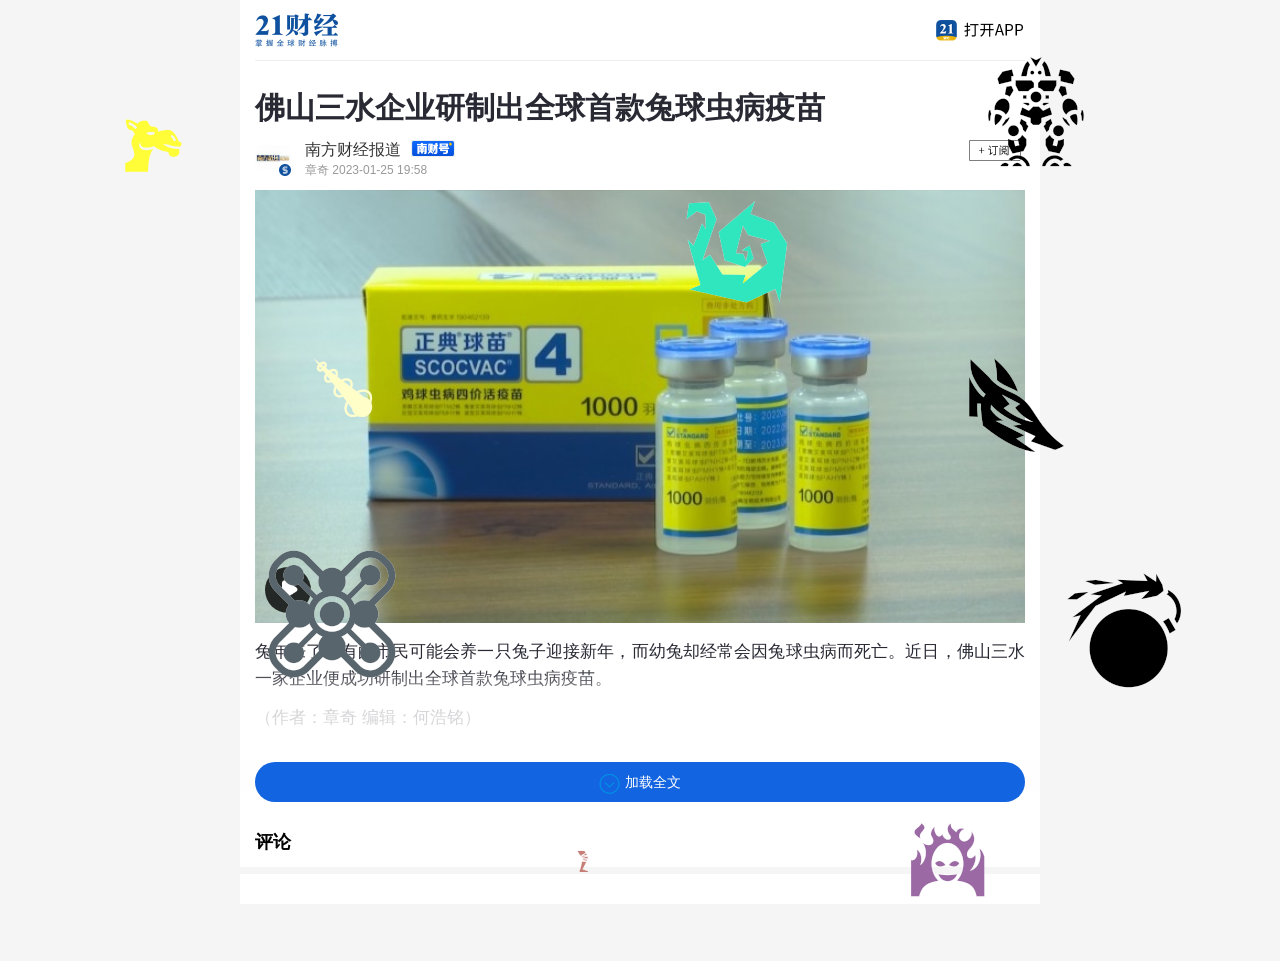 The image size is (1280, 961). I want to click on a network or connected nodes icon, so click(332, 614).